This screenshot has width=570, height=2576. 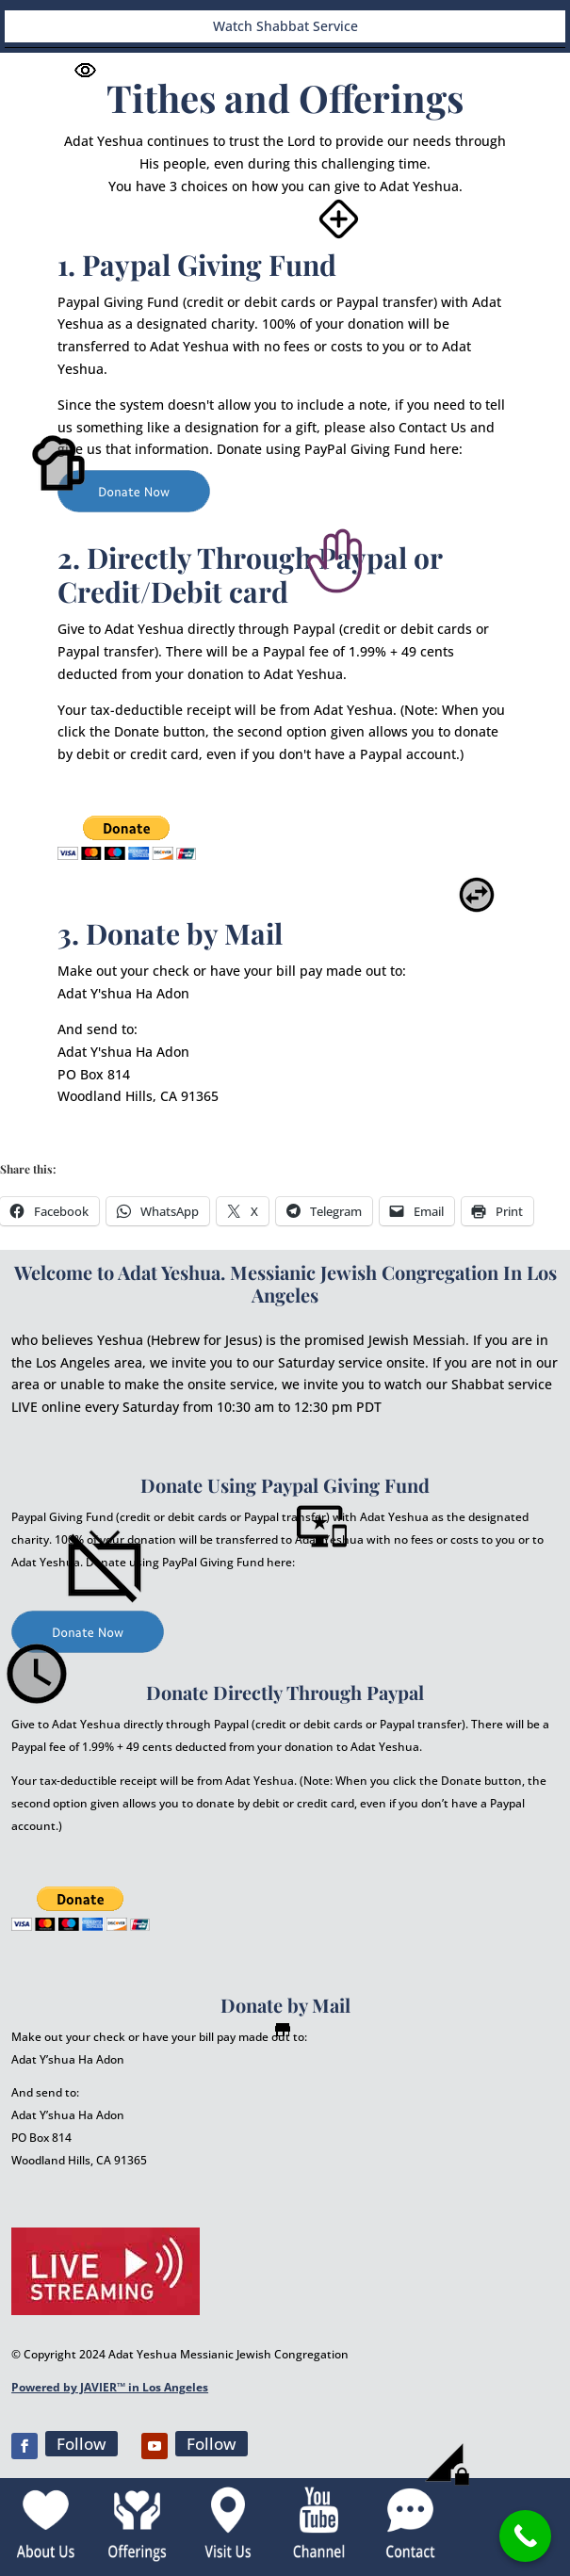 What do you see at coordinates (58, 464) in the screenshot?
I see `find nearby sports bars or pubs` at bounding box center [58, 464].